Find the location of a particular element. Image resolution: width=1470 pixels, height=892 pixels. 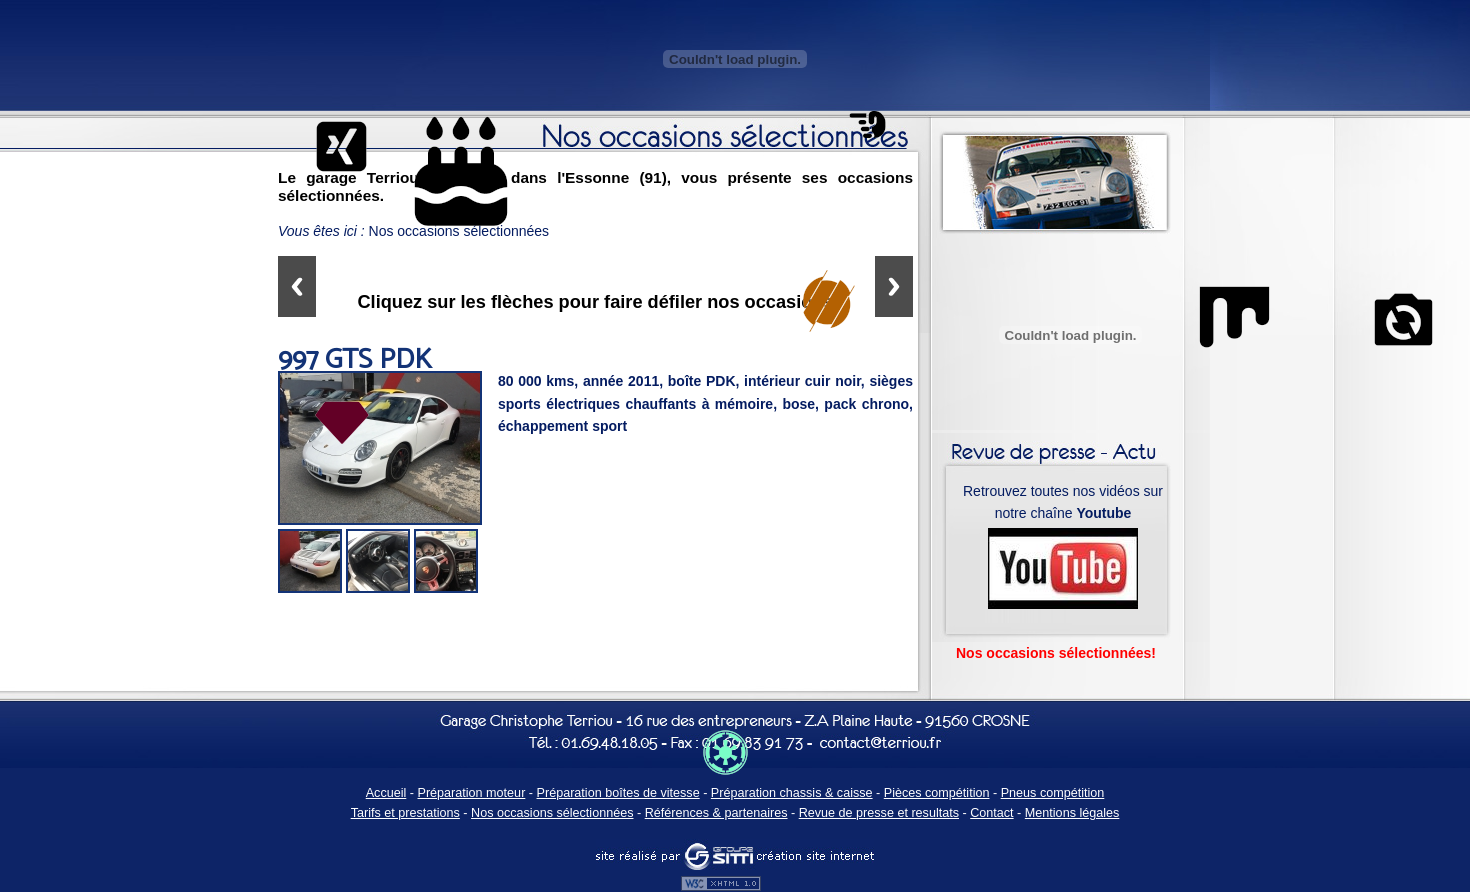

open XING professional network app is located at coordinates (341, 146).